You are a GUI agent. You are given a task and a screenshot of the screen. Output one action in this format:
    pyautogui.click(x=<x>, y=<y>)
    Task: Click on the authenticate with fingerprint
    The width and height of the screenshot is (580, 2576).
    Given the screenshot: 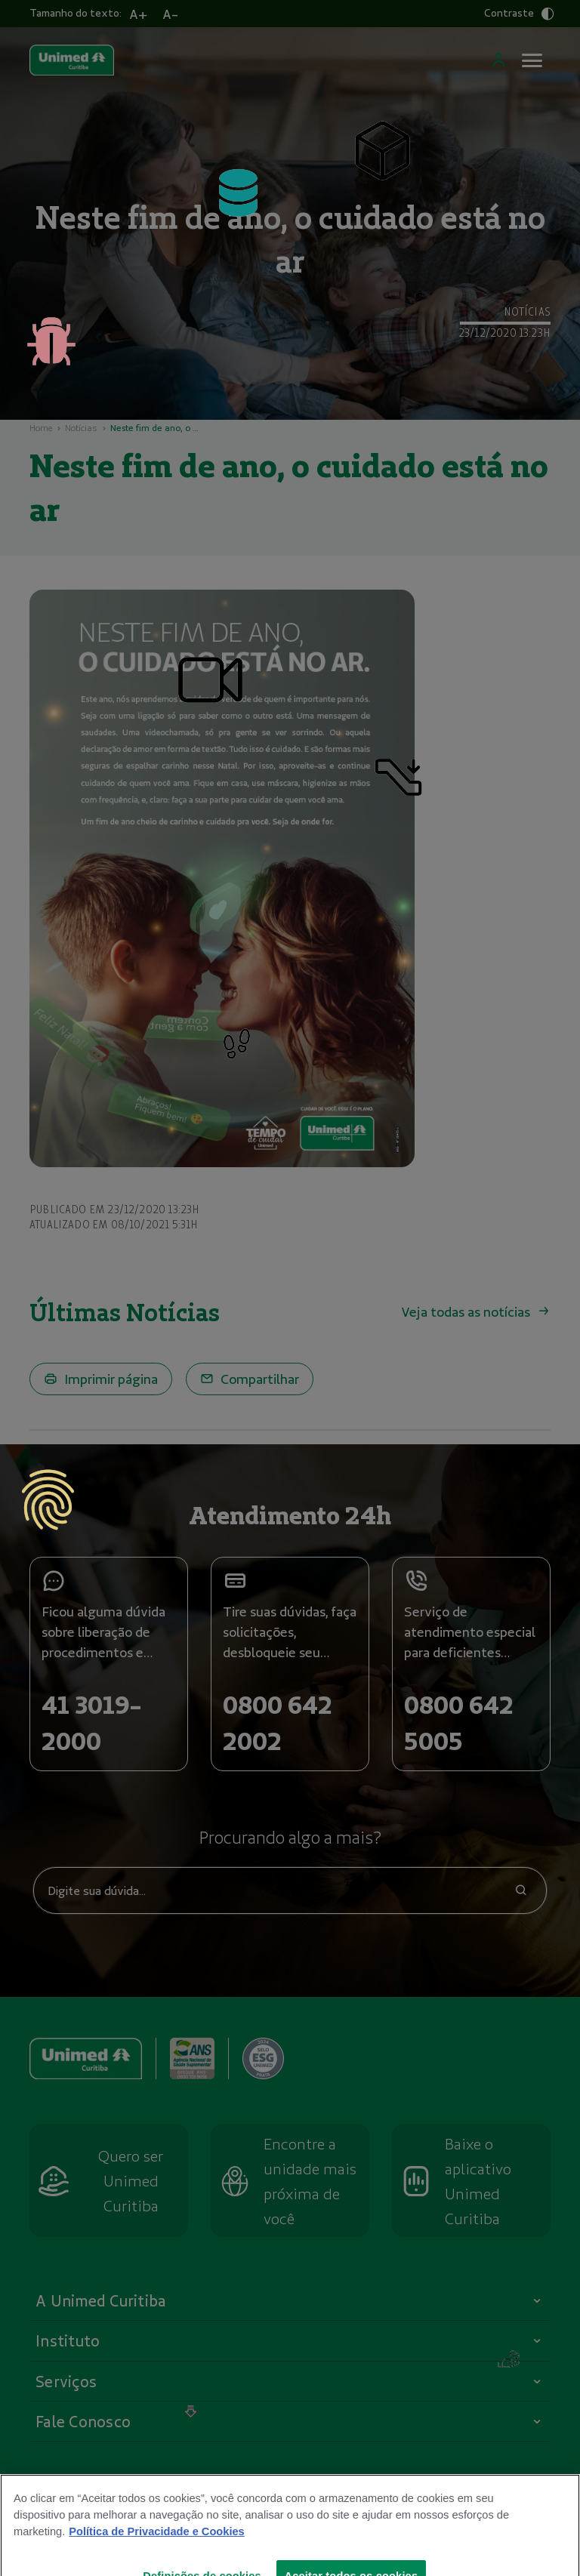 What is the action you would take?
    pyautogui.click(x=48, y=1499)
    